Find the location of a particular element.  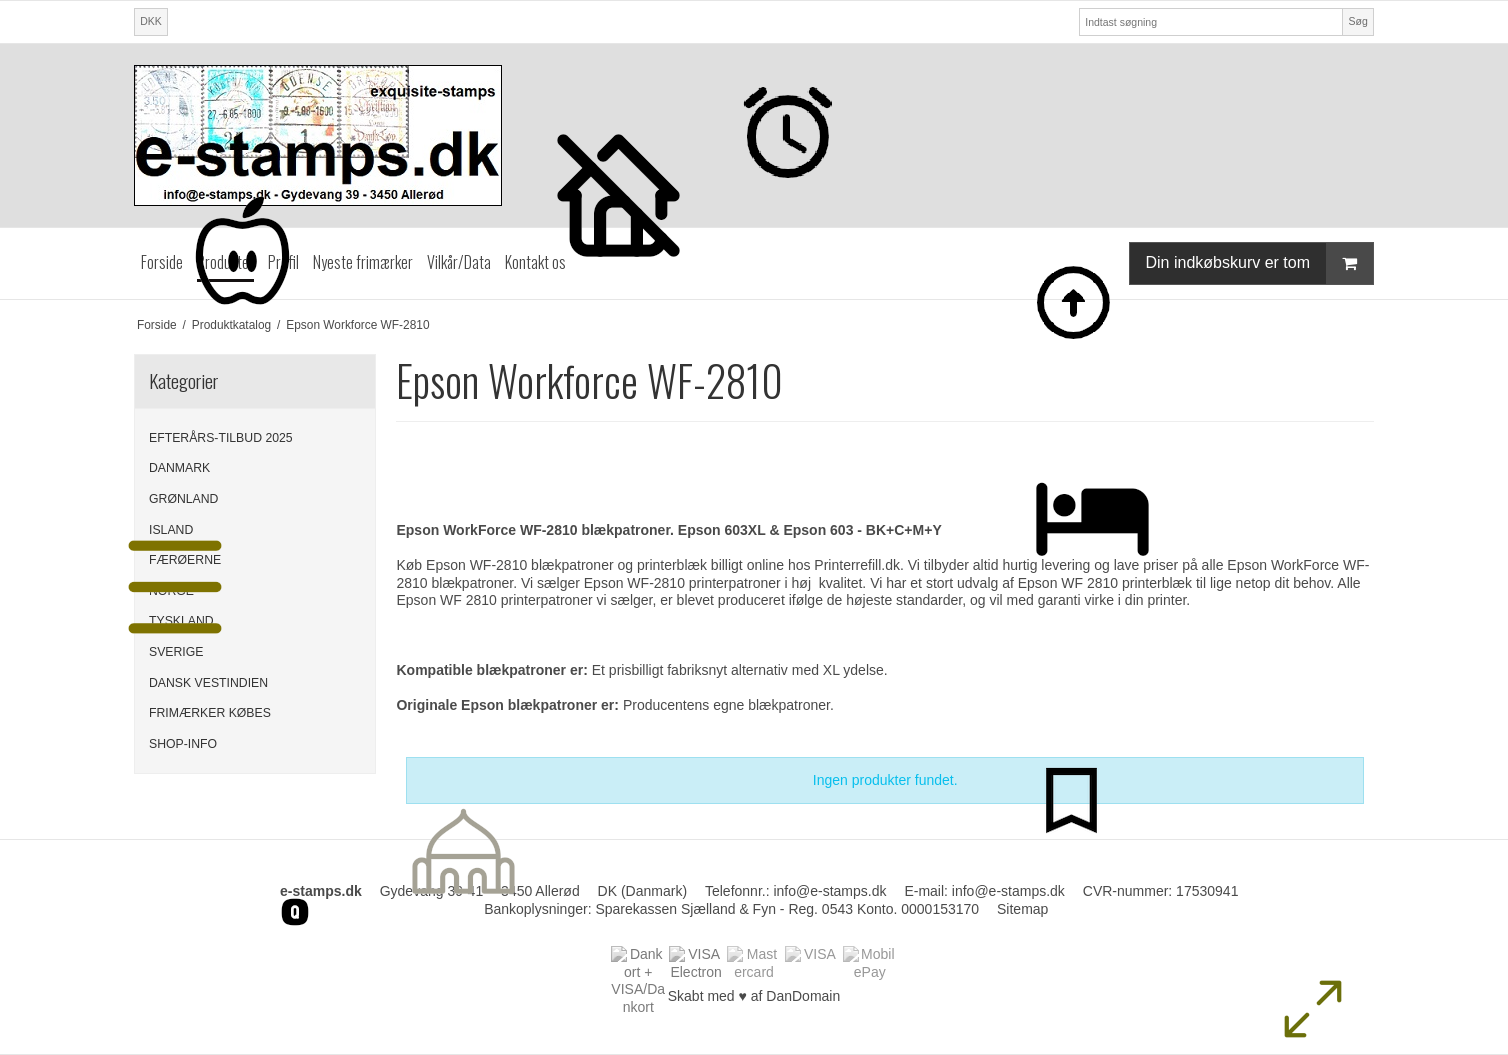

bookmark this item is located at coordinates (1071, 800).